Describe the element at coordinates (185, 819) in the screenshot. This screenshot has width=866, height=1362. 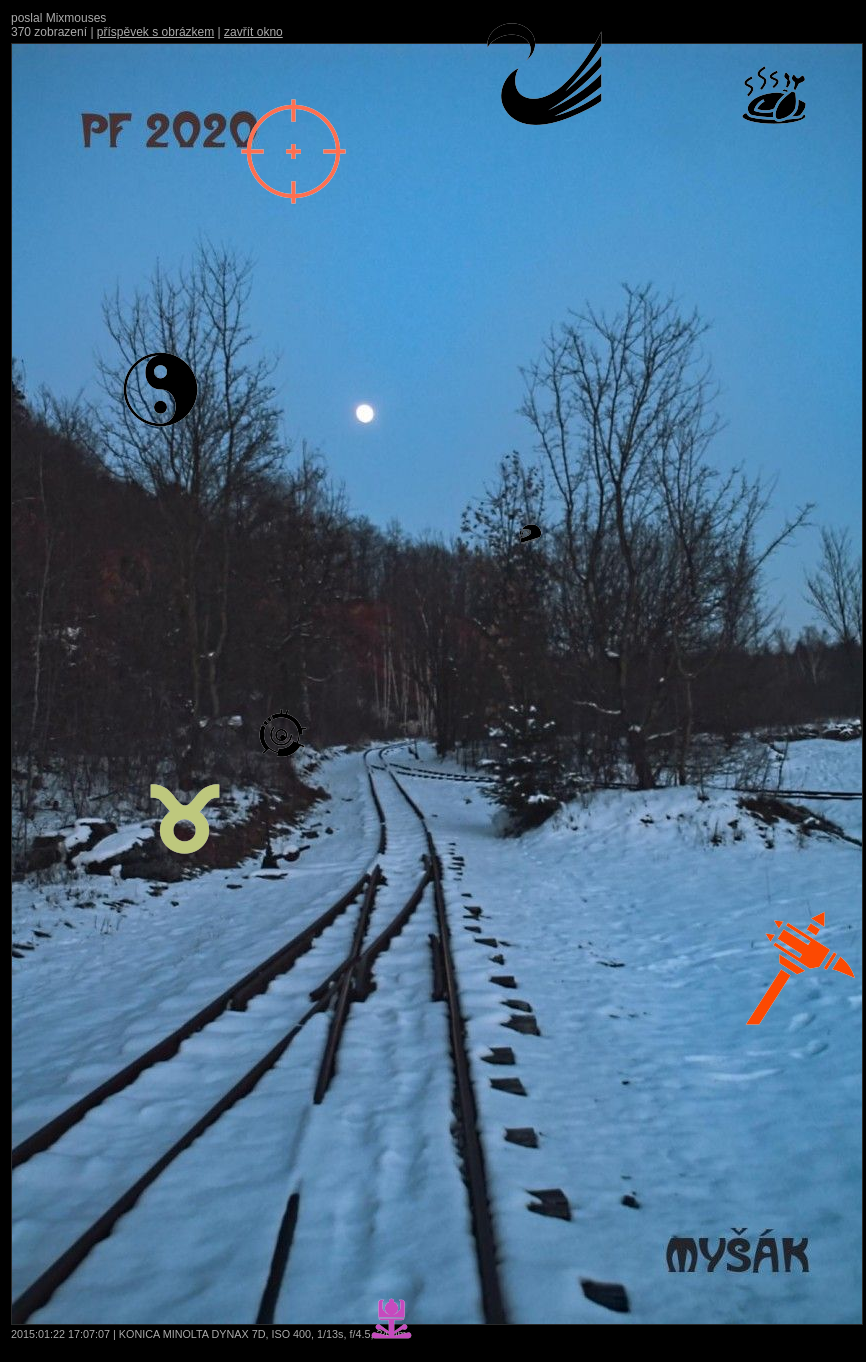
I see `taurus zodiac sign indicator` at that location.